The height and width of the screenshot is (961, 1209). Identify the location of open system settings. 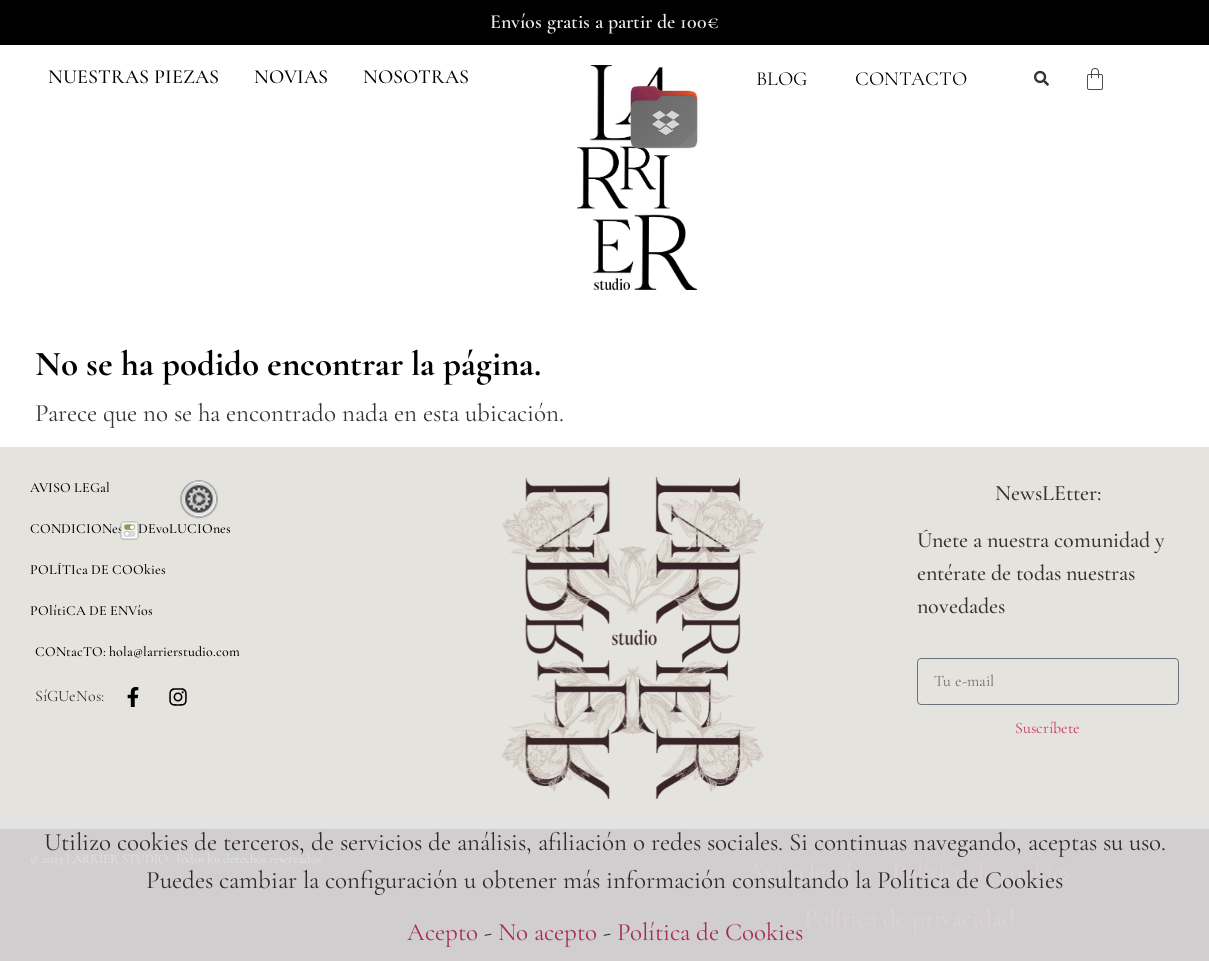
(199, 499).